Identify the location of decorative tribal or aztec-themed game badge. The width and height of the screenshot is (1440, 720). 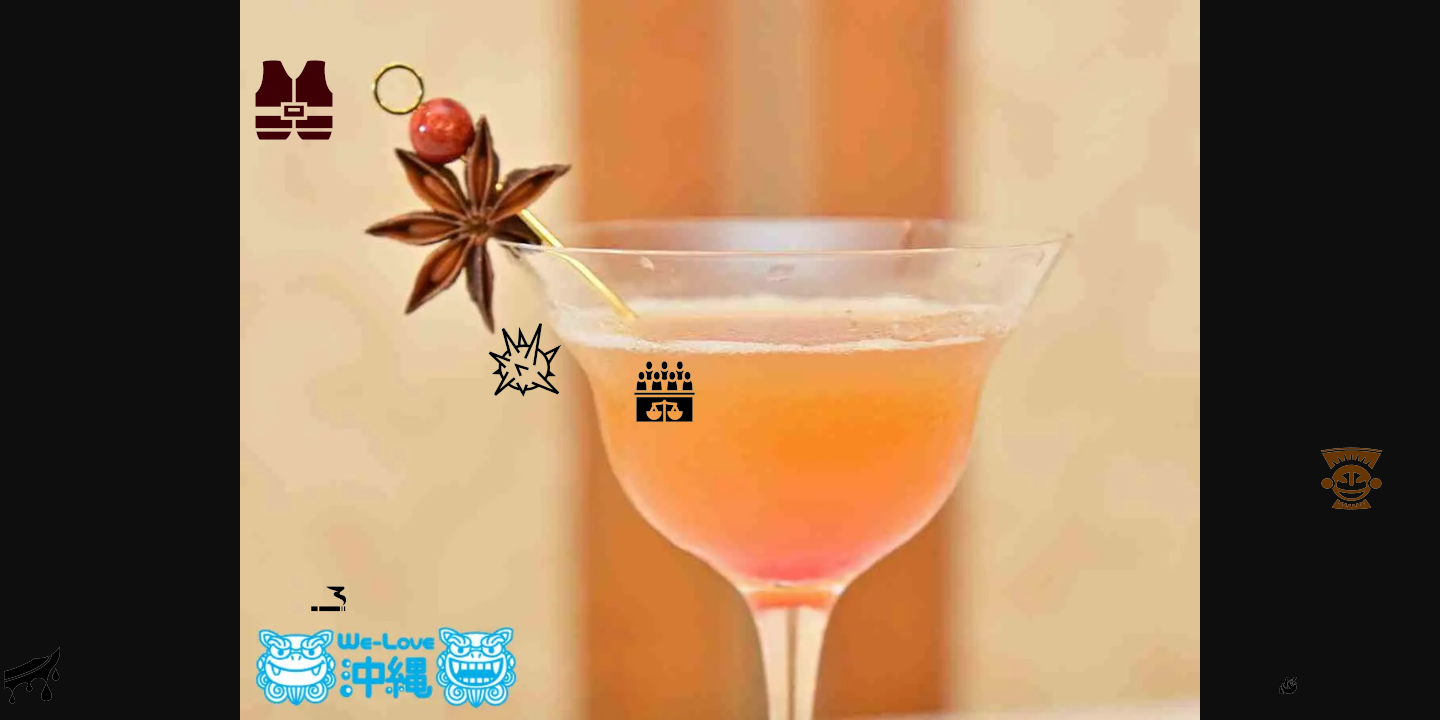
(1351, 478).